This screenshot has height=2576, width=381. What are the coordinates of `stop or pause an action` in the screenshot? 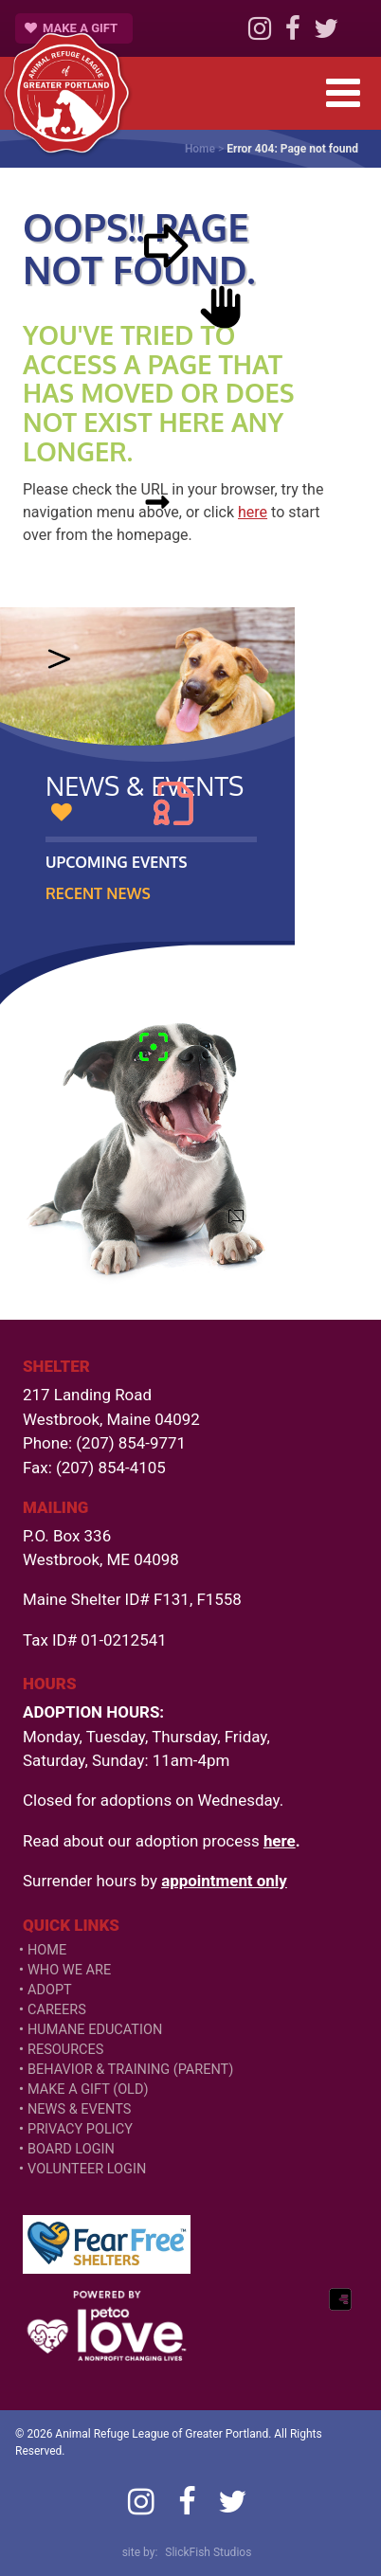 It's located at (222, 307).